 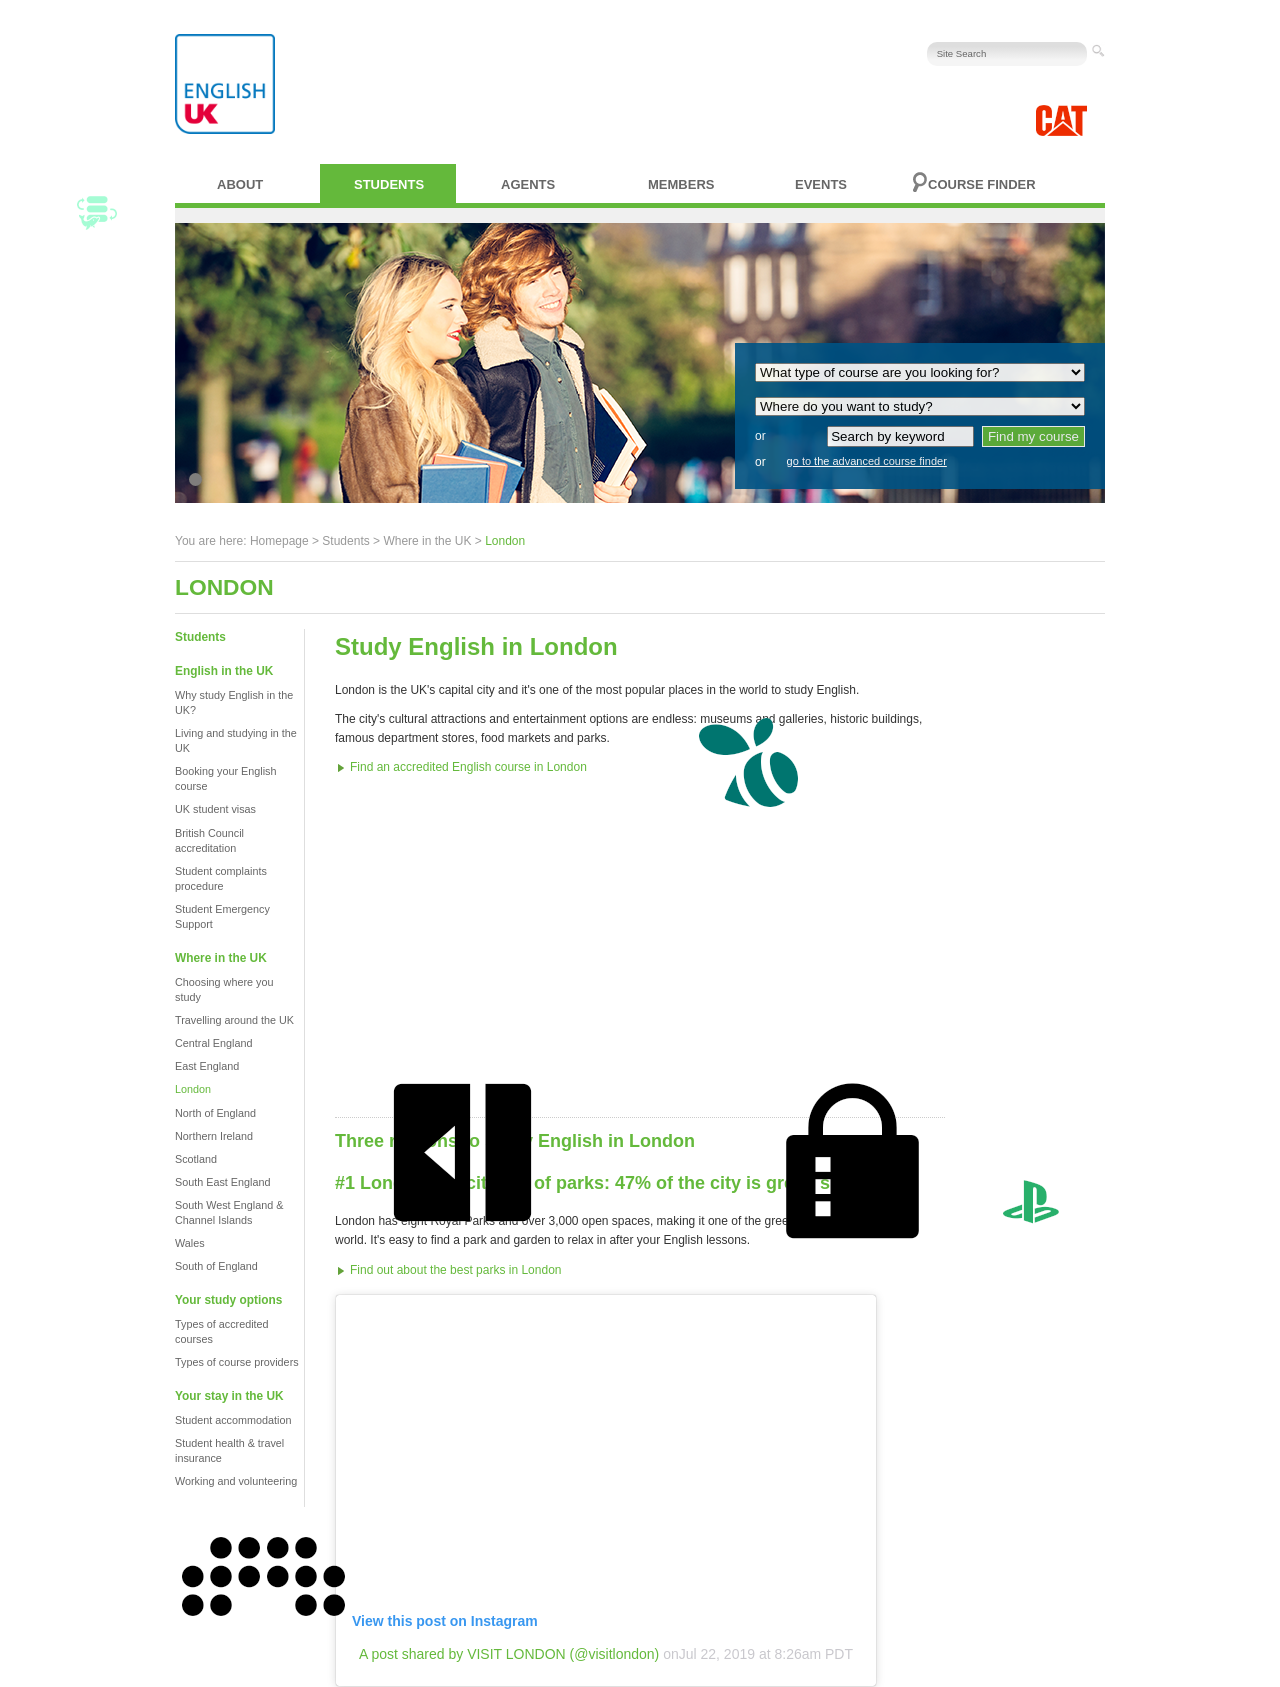 I want to click on open bitwig studio application, so click(x=263, y=1576).